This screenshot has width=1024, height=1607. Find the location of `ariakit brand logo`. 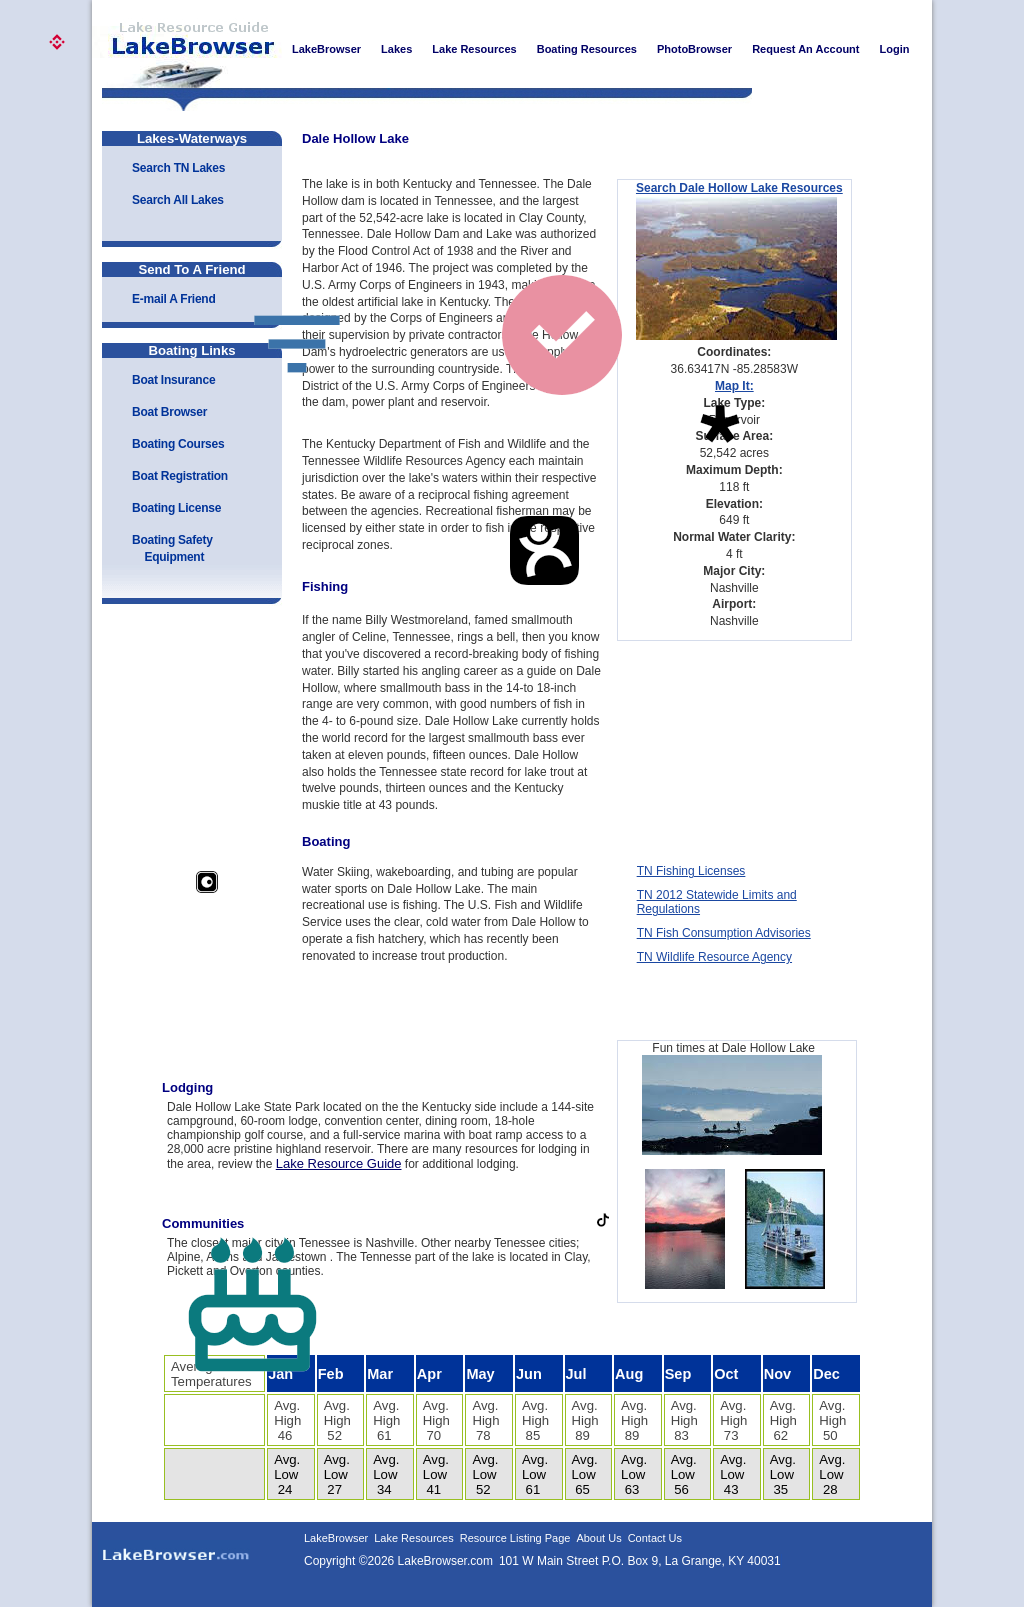

ariakit brand logo is located at coordinates (207, 882).